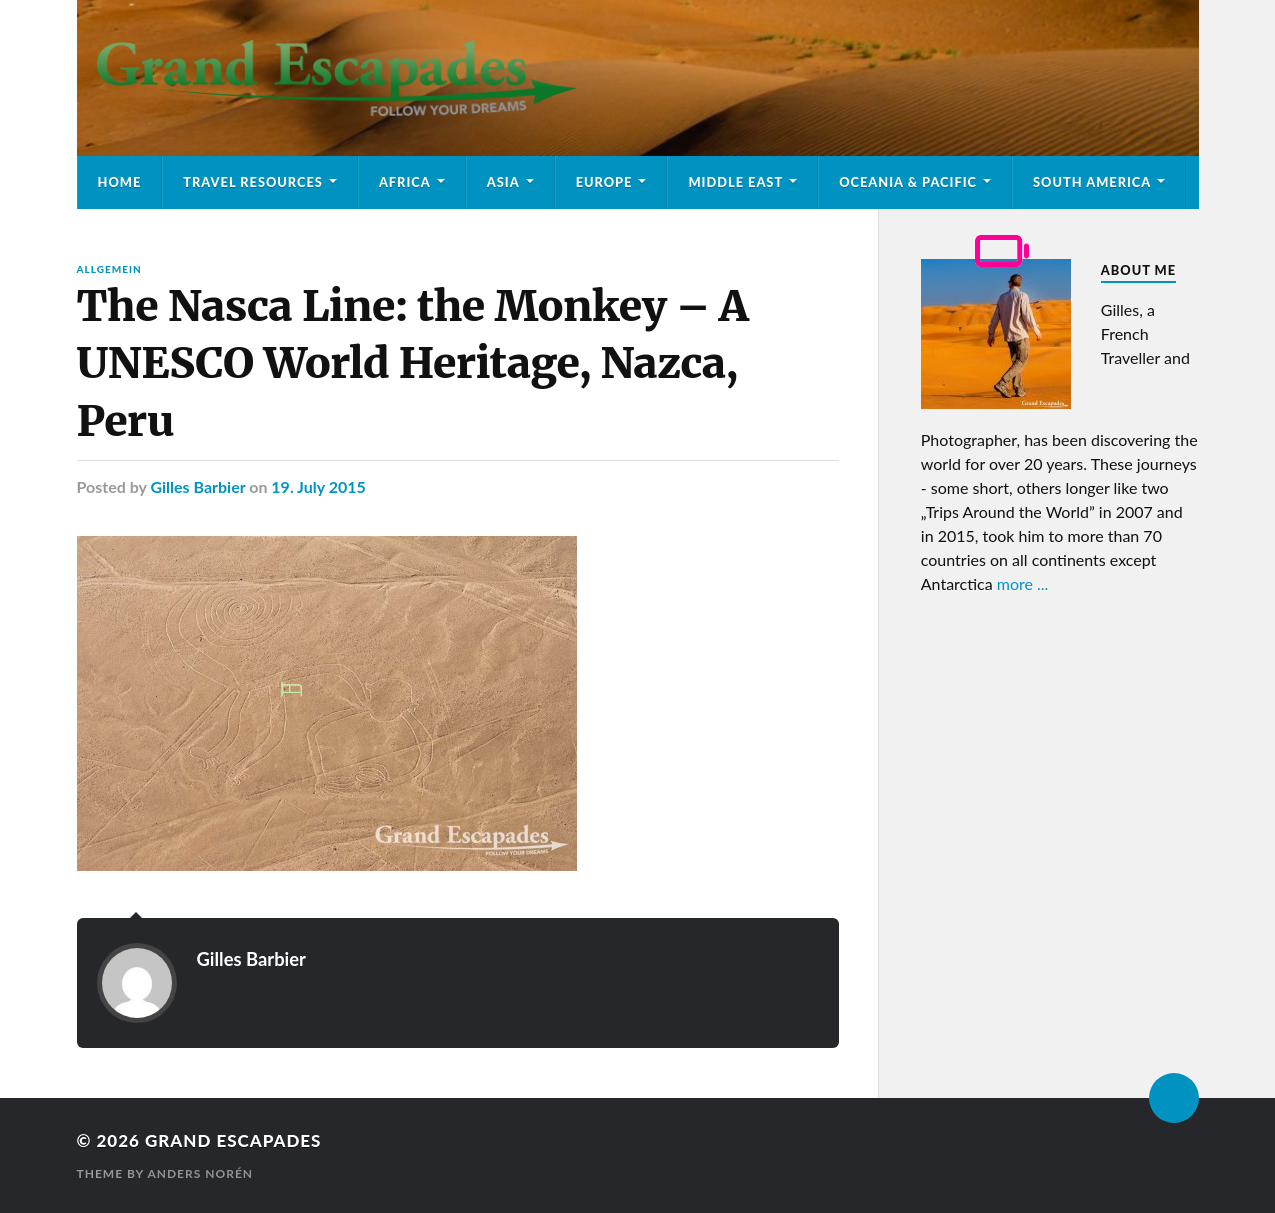 Image resolution: width=1275 pixels, height=1213 pixels. What do you see at coordinates (1002, 251) in the screenshot?
I see `indicates battery is completely drained` at bounding box center [1002, 251].